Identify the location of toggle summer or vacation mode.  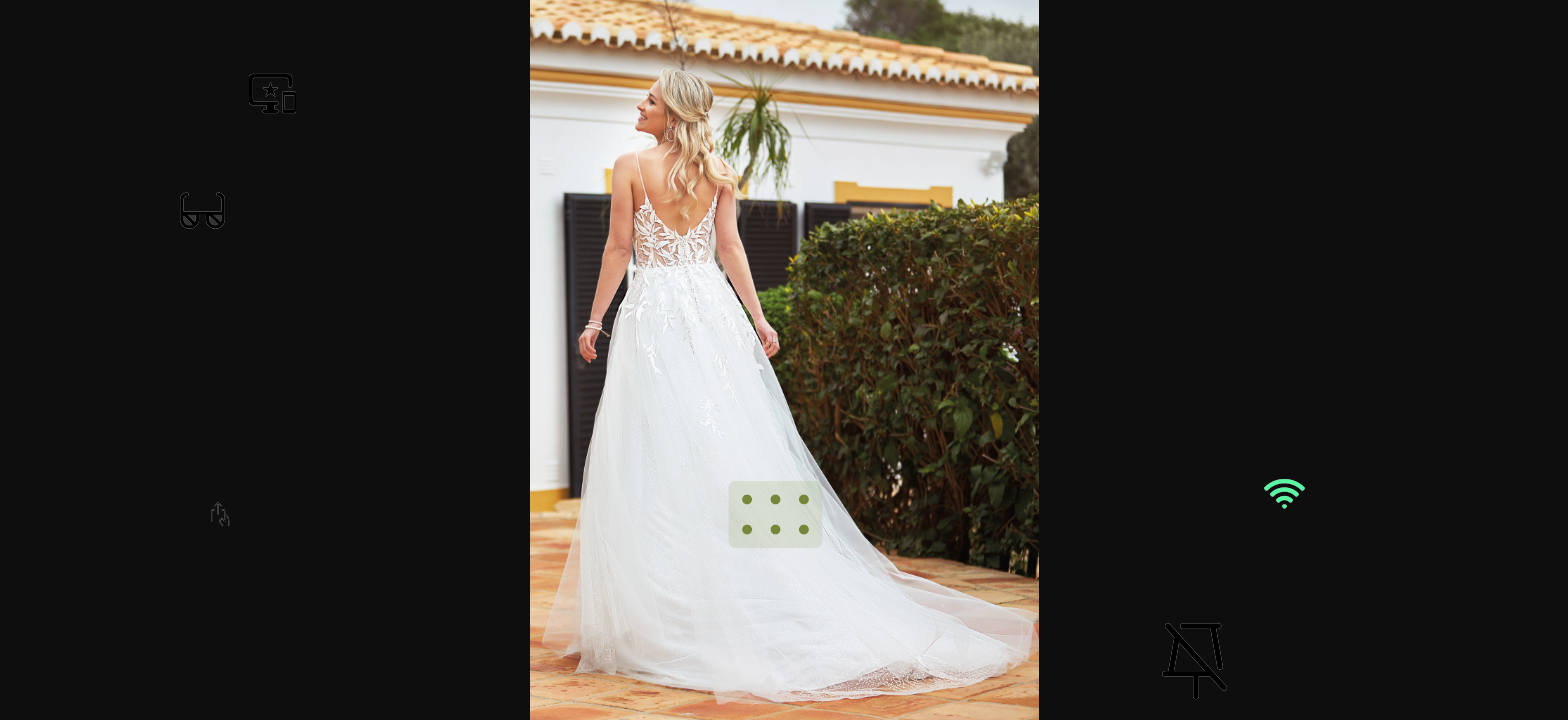
(202, 211).